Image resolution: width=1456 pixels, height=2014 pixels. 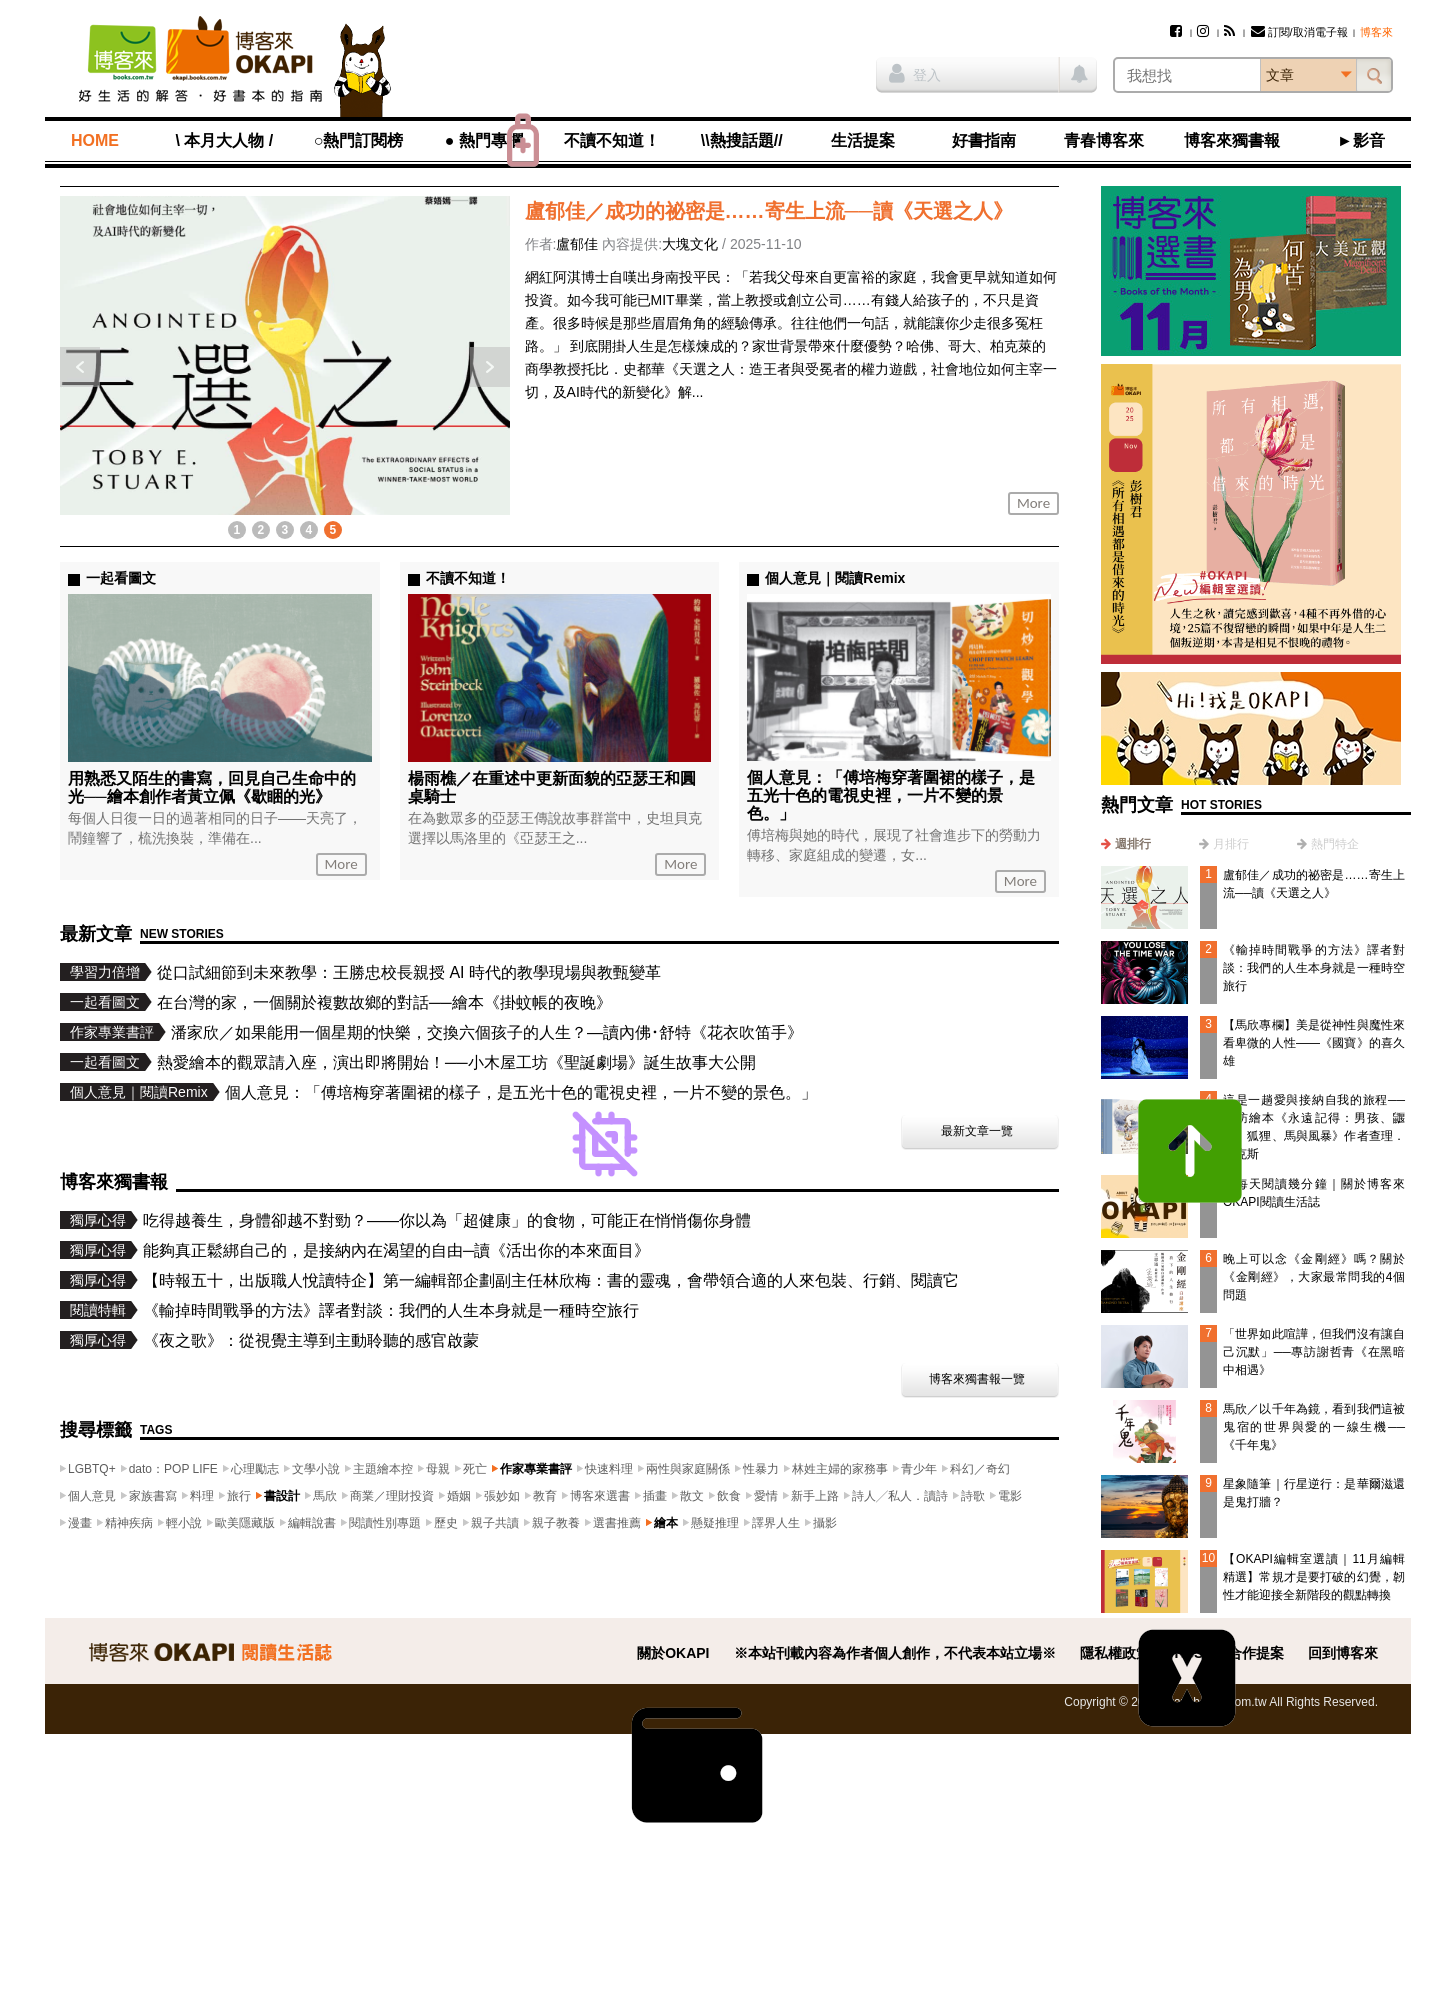 I want to click on access your wallet or payment methods, so click(x=694, y=1770).